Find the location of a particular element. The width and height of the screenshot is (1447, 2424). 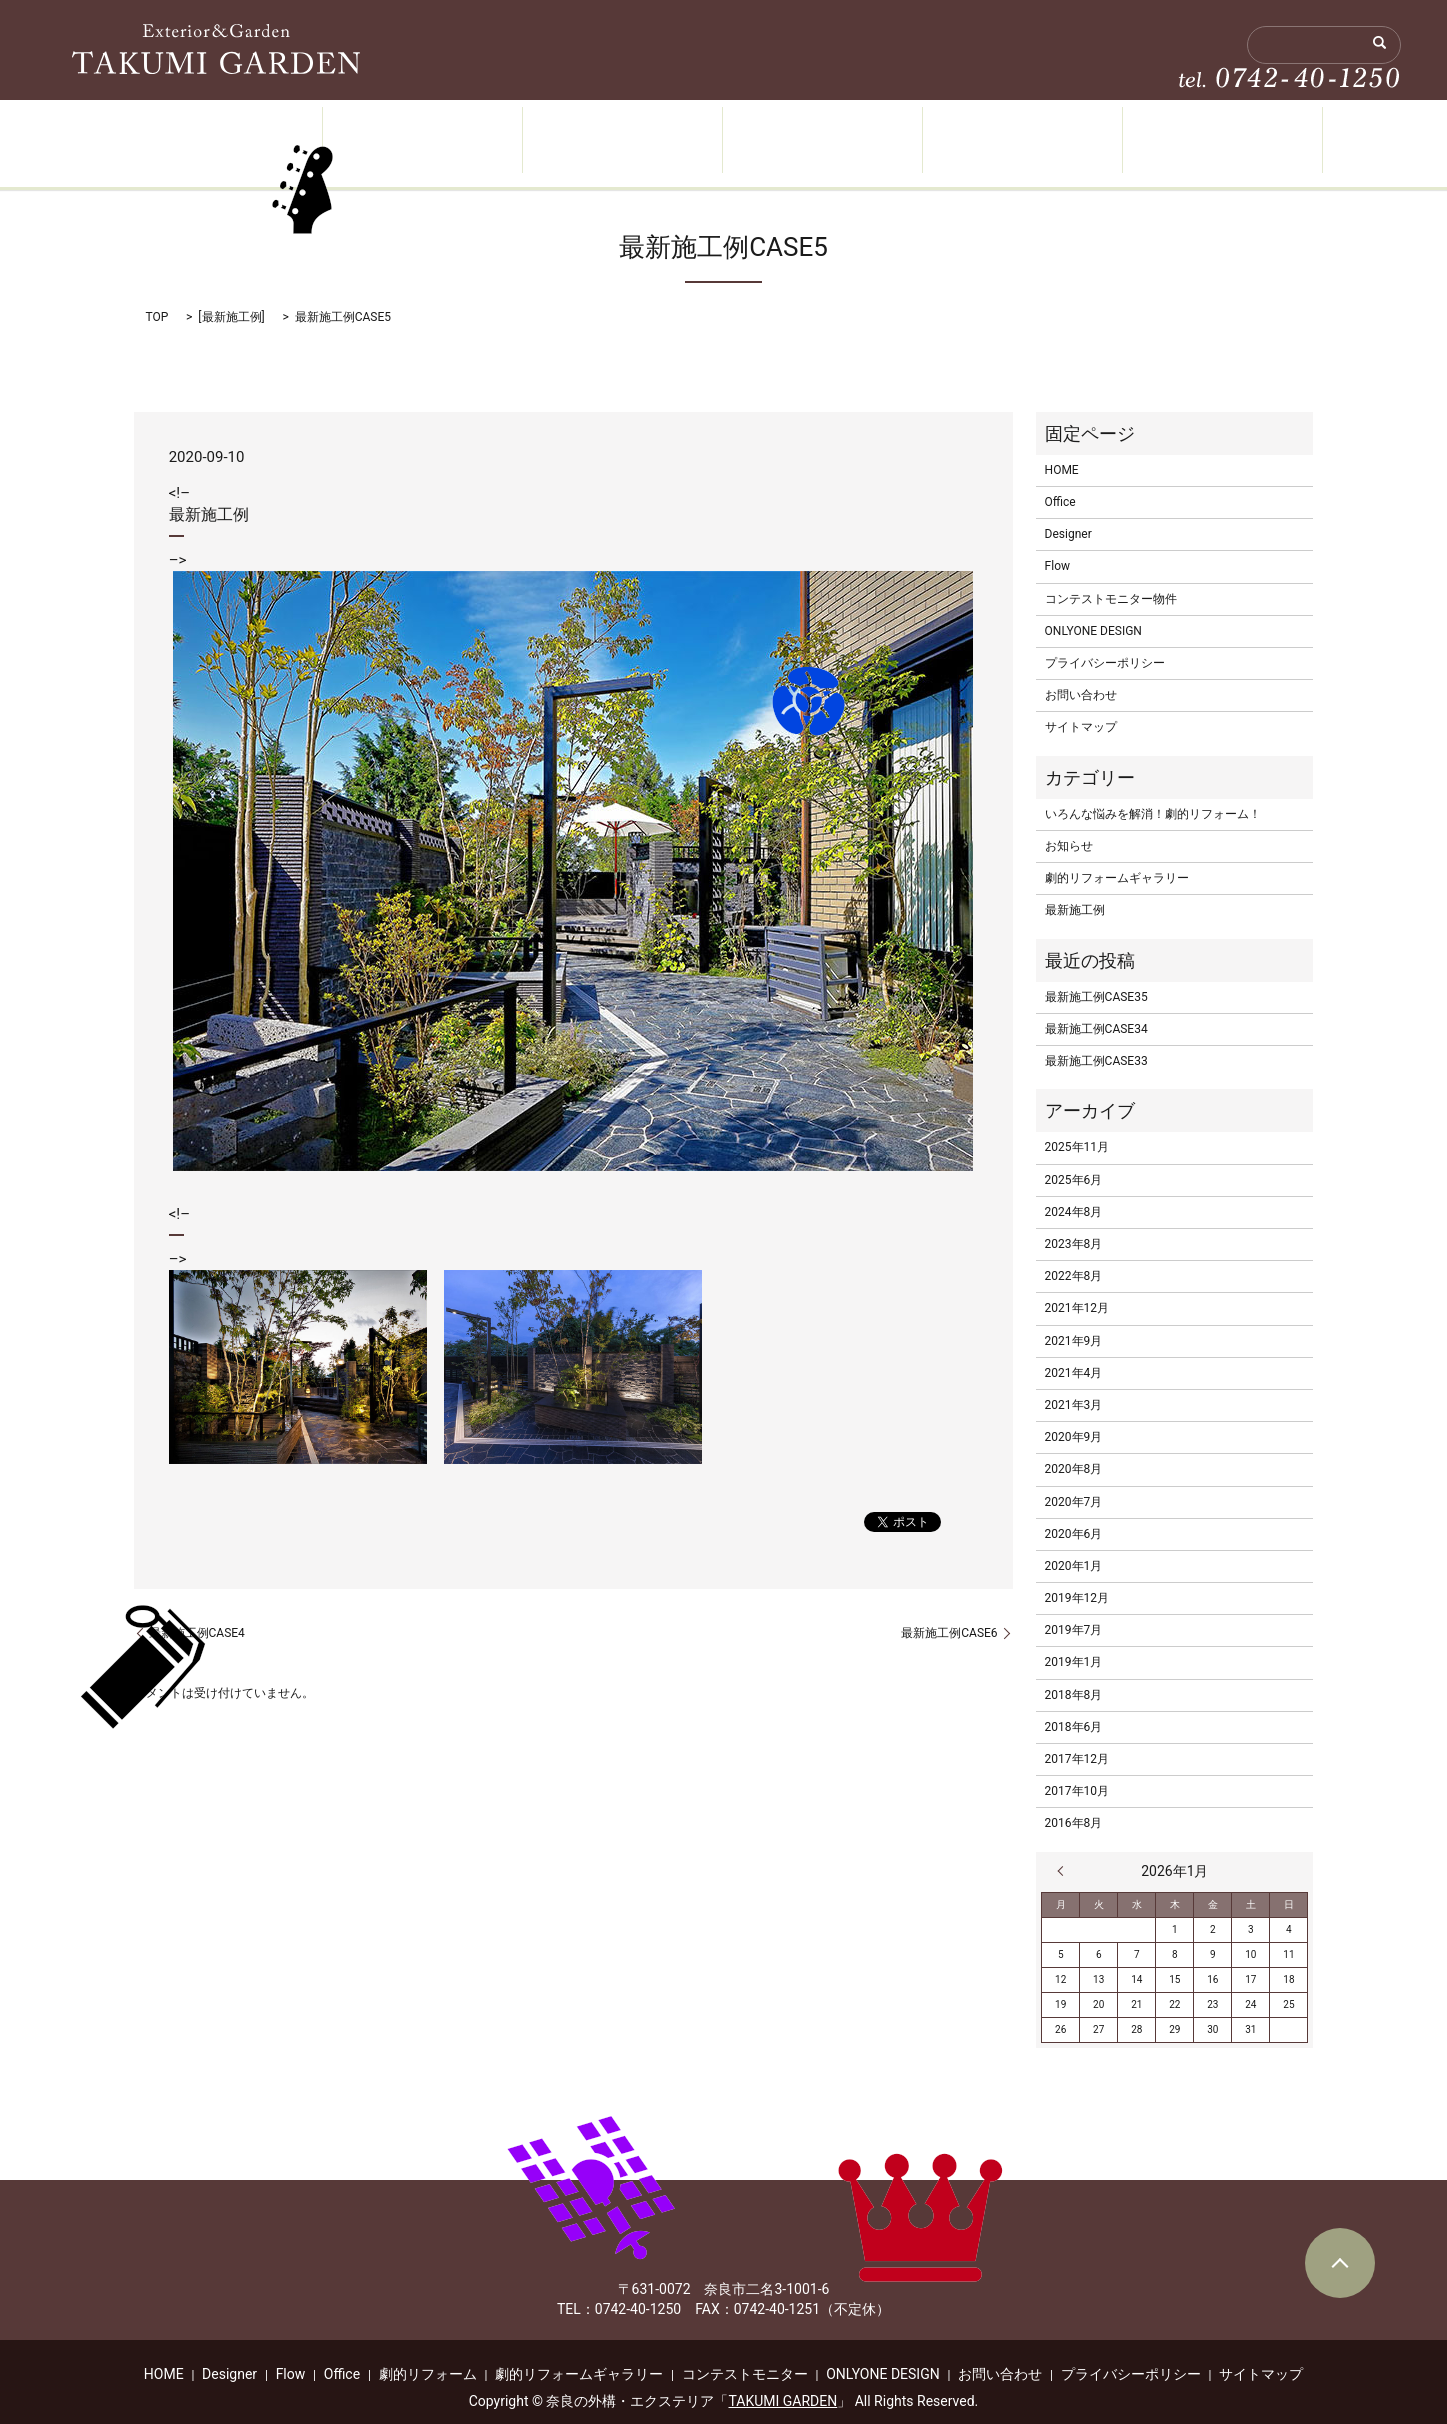

equip stun grenade weapon is located at coordinates (143, 1667).